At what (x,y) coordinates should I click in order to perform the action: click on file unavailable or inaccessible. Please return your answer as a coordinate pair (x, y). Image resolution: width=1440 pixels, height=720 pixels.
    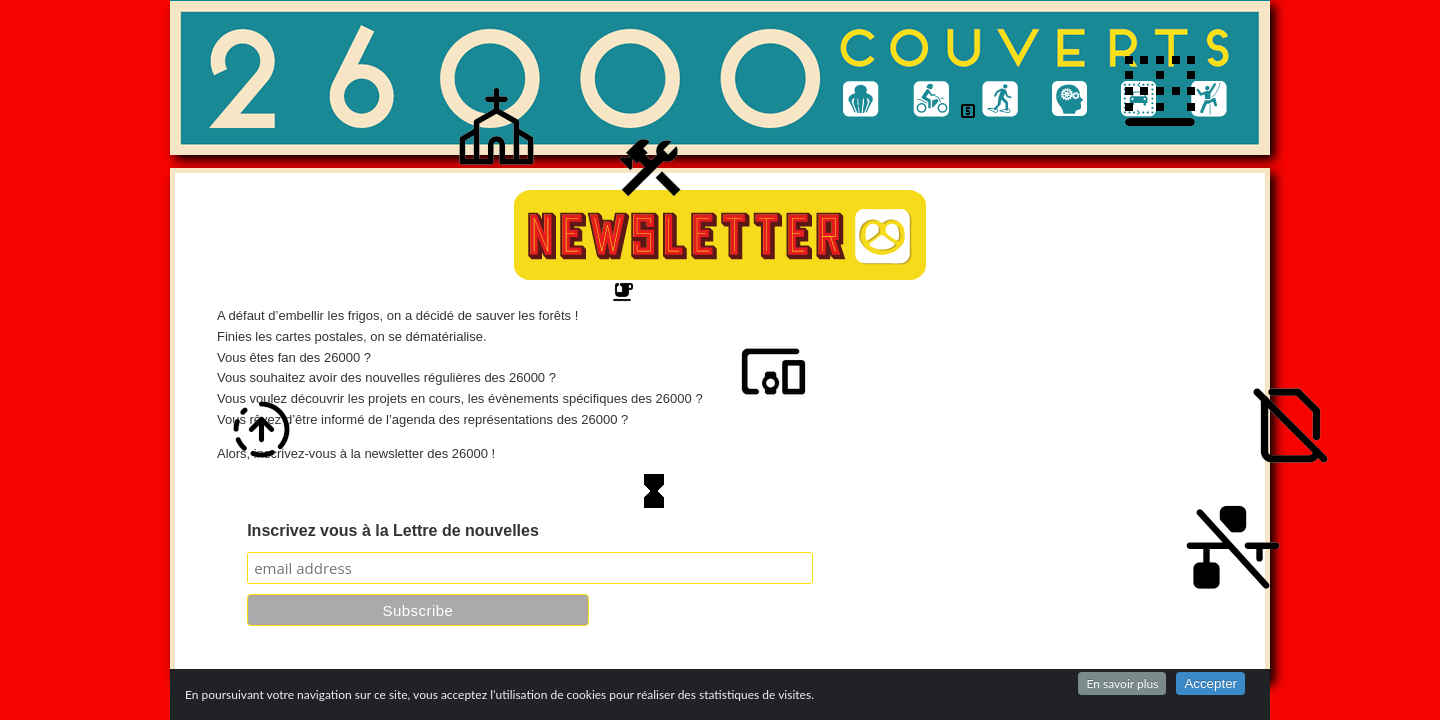
    Looking at the image, I should click on (1290, 425).